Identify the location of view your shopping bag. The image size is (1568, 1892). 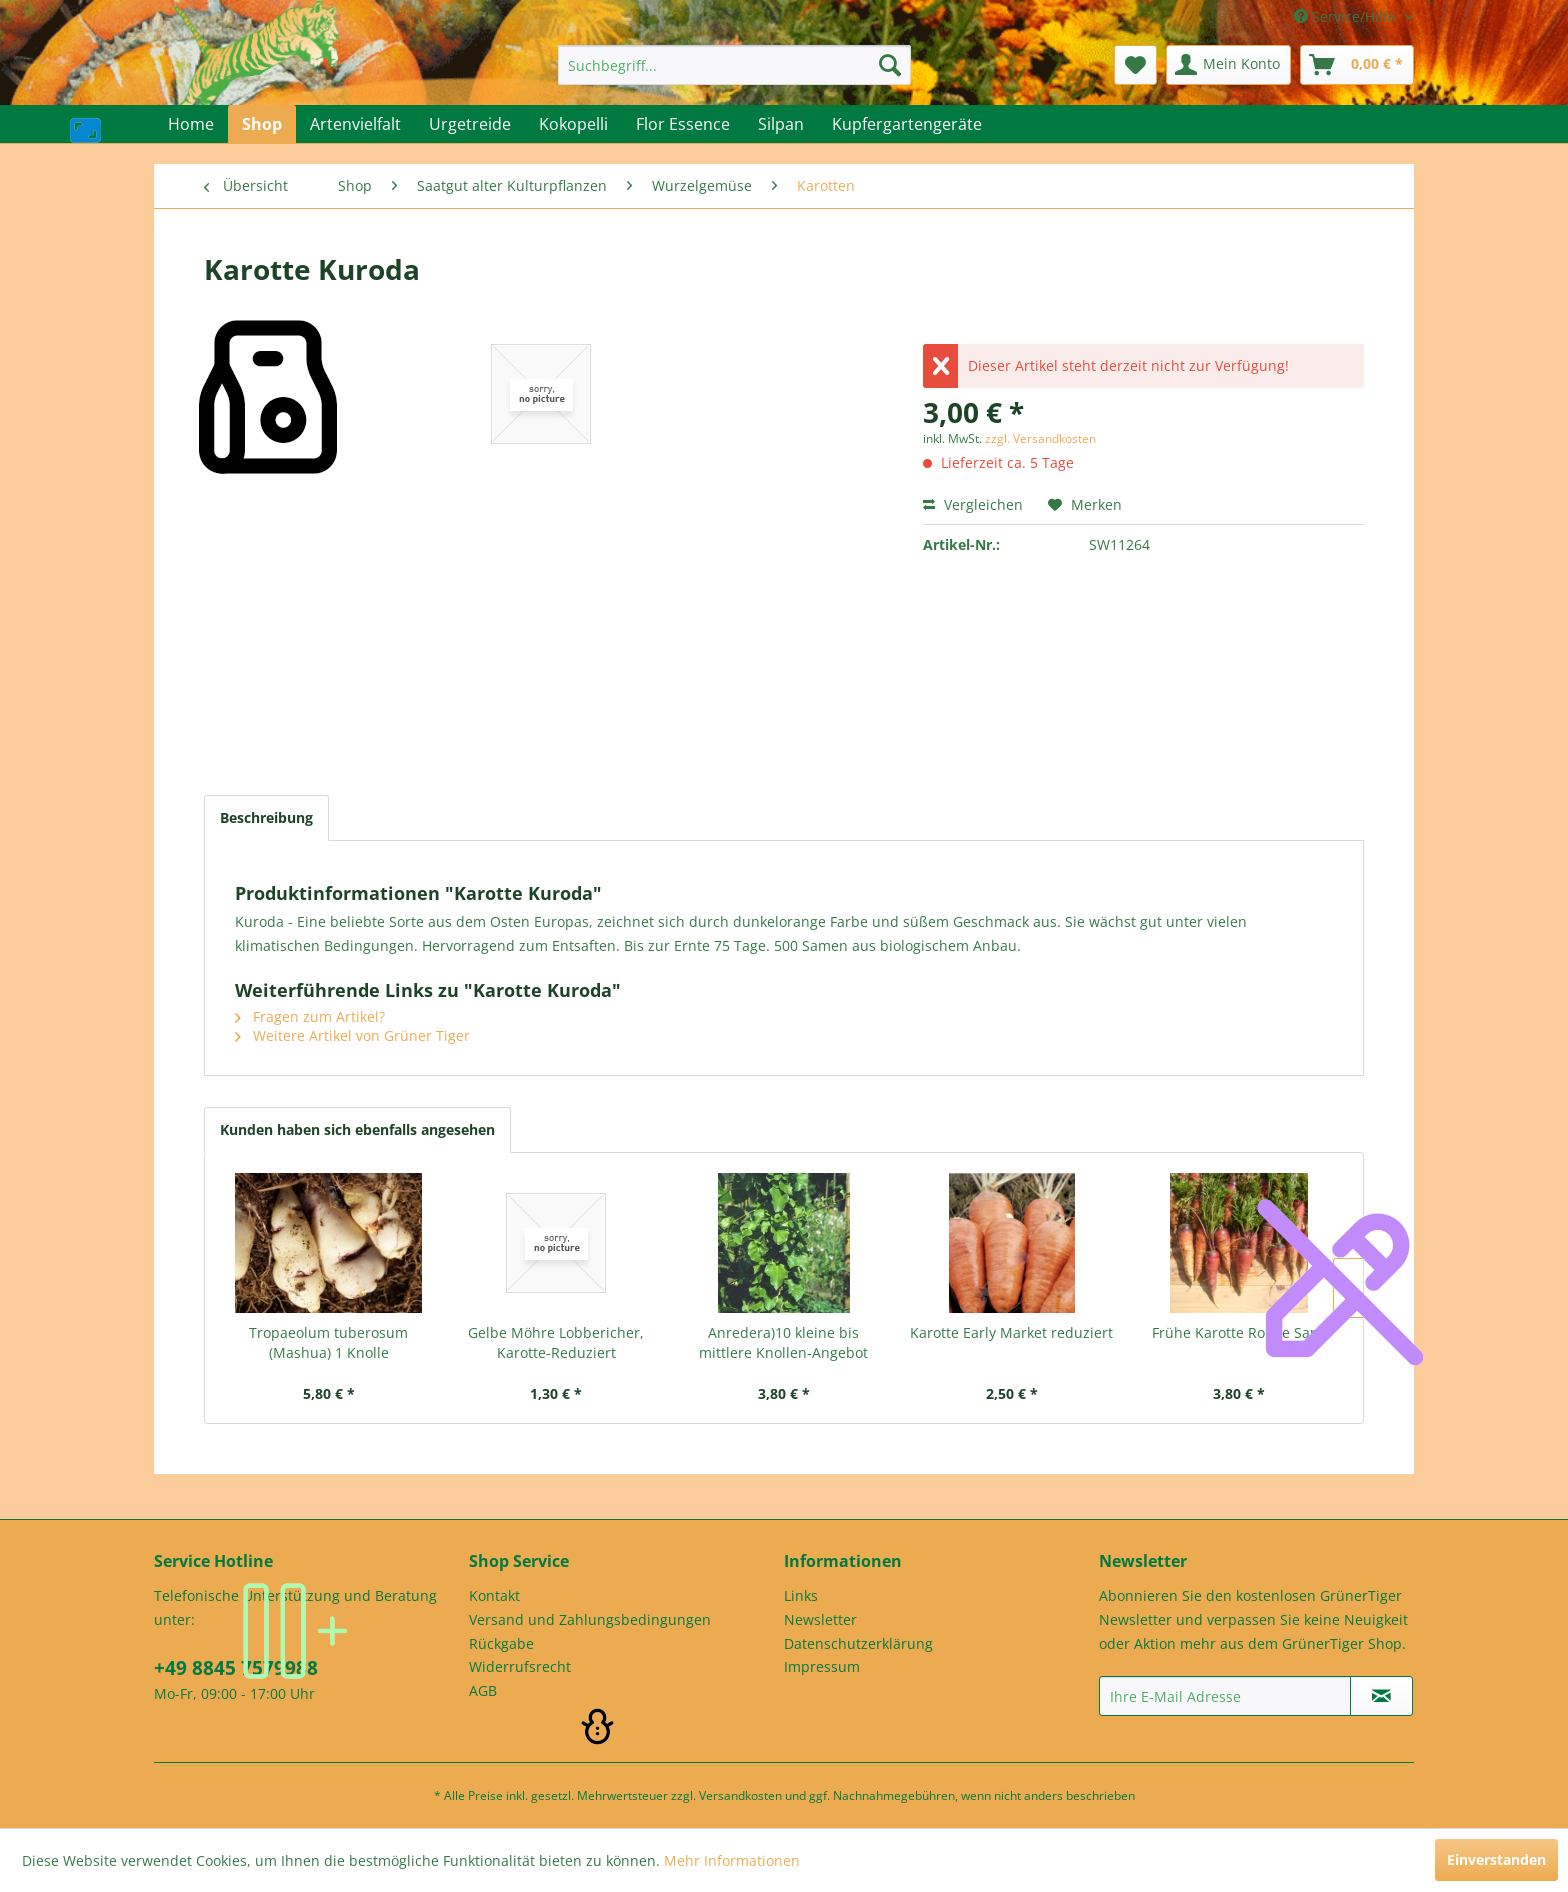
(268, 397).